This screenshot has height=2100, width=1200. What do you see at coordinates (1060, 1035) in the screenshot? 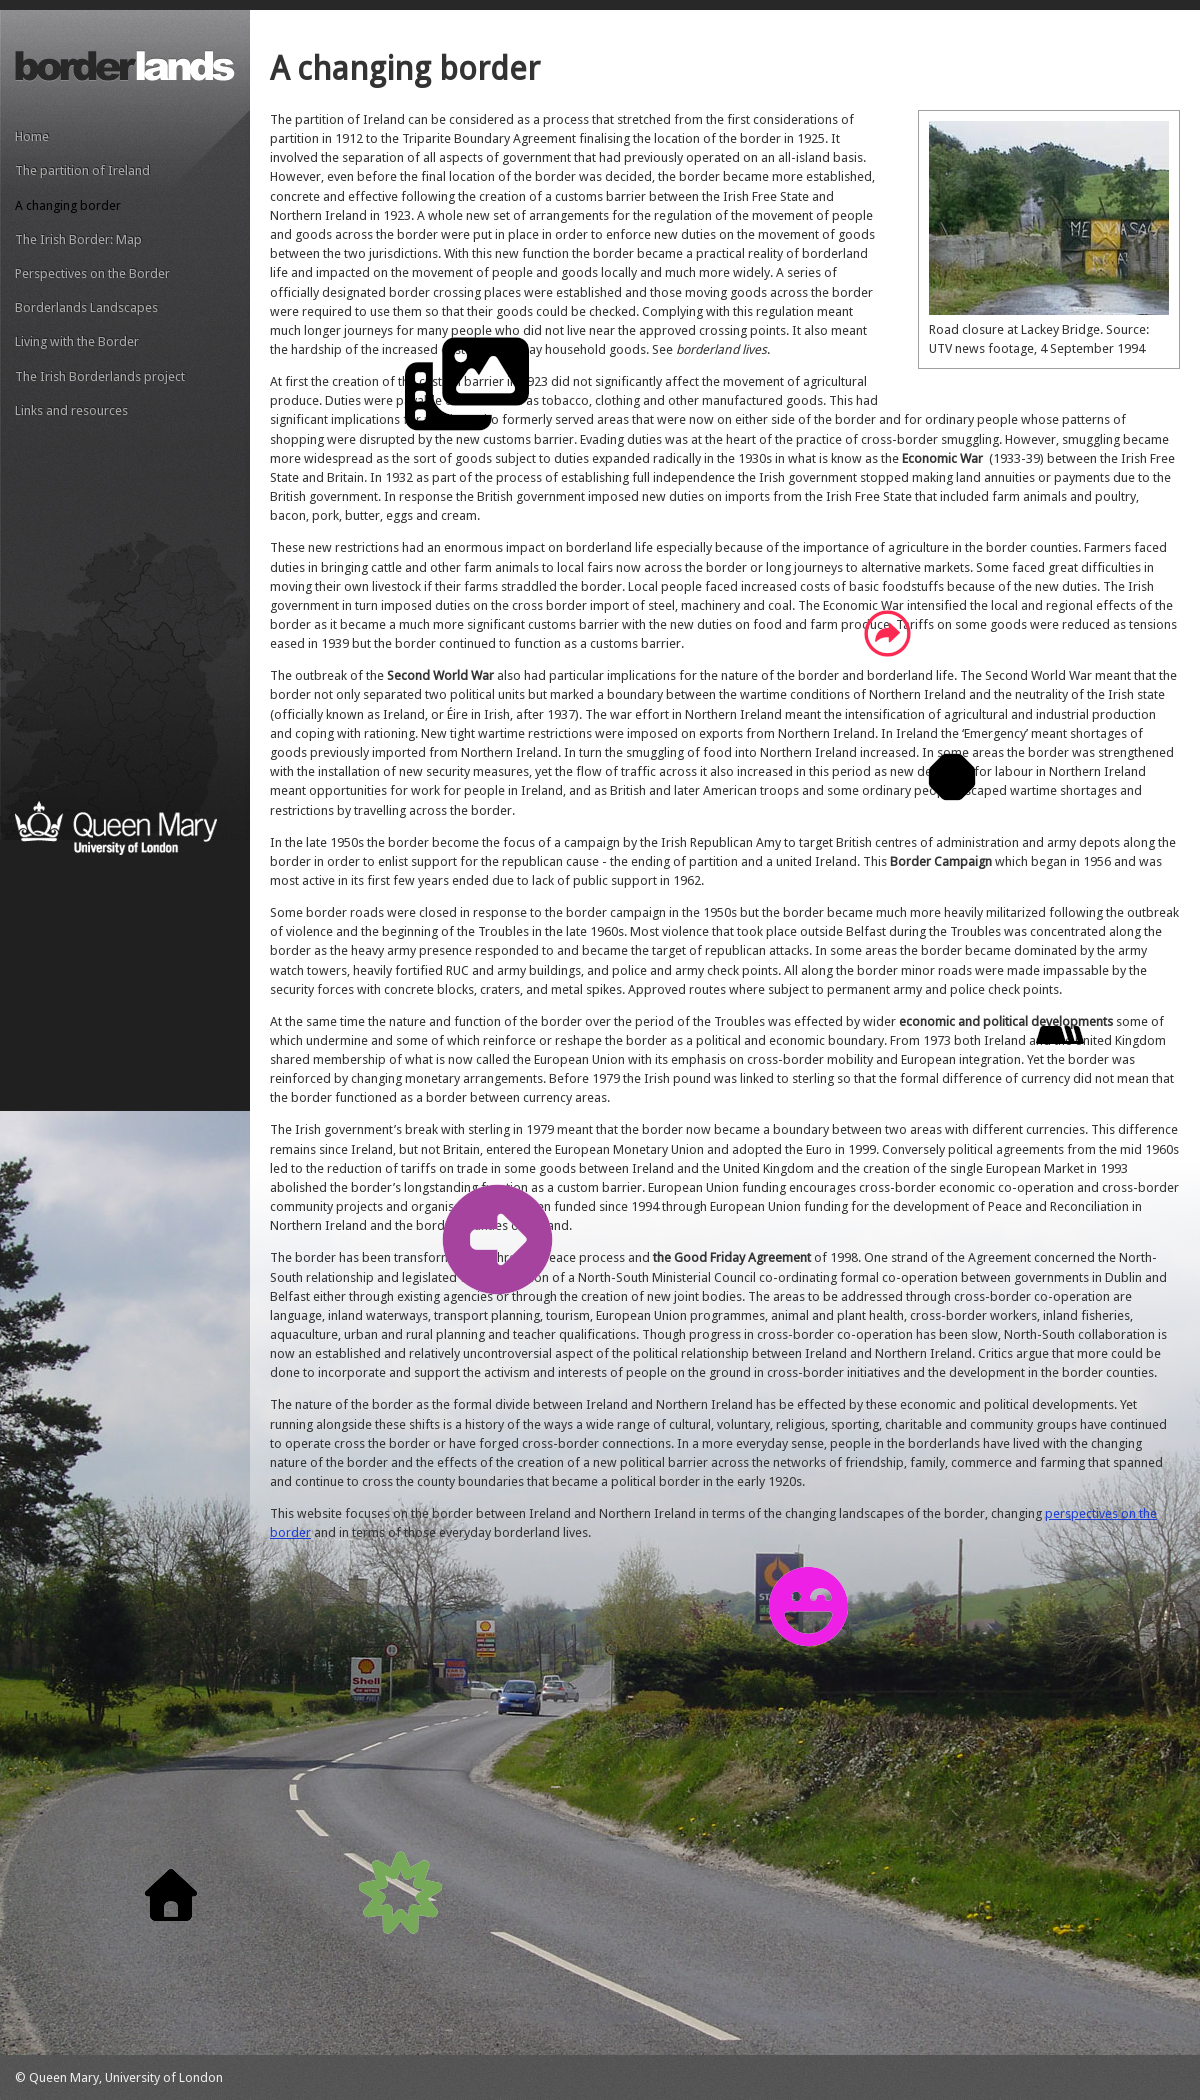
I see `switch between open browser tabs` at bounding box center [1060, 1035].